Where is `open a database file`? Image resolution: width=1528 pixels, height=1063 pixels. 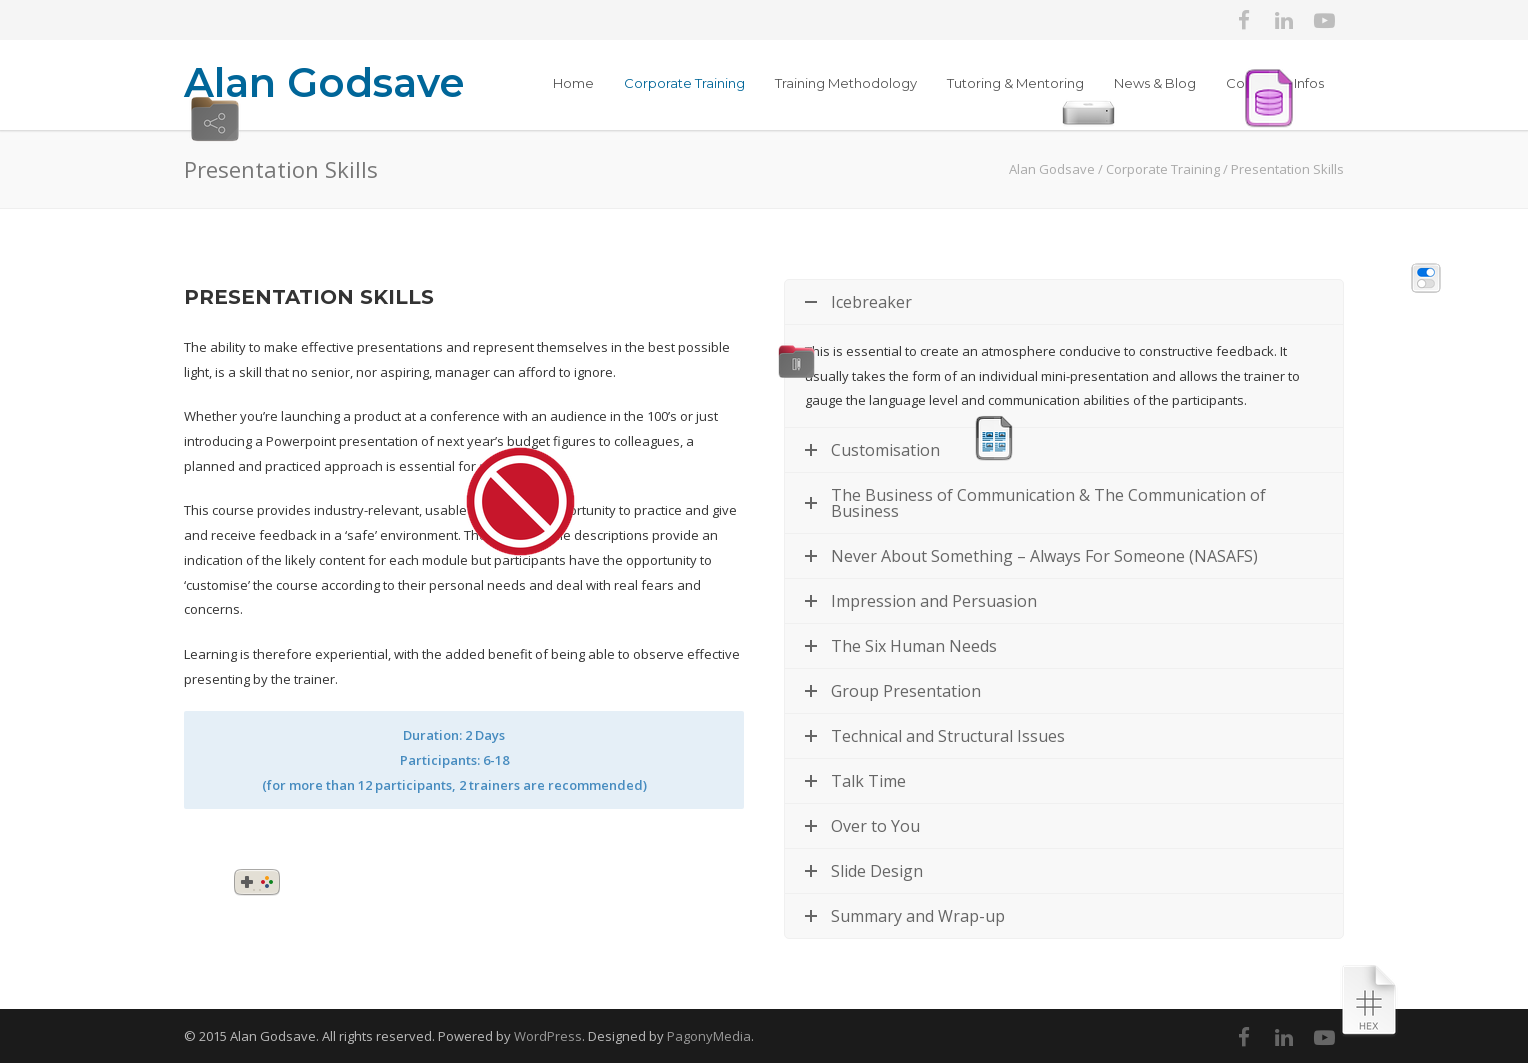 open a database file is located at coordinates (1269, 98).